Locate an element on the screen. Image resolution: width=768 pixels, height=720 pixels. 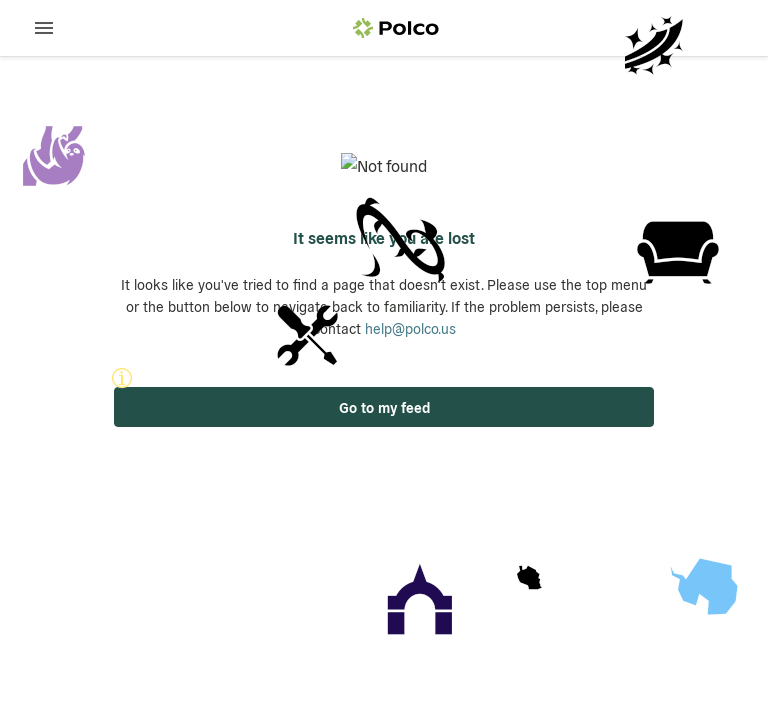
equip or select a magical sword weapon is located at coordinates (653, 45).